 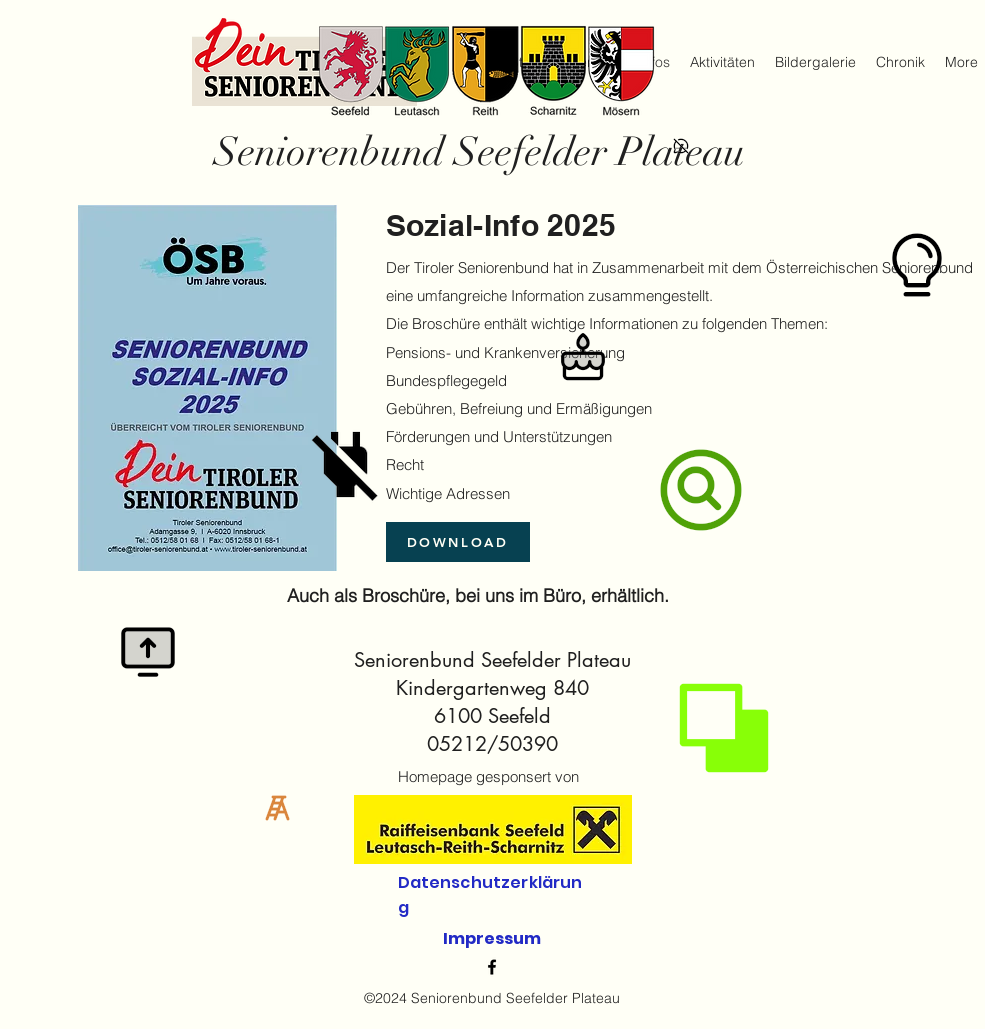 I want to click on tap to search, so click(x=701, y=490).